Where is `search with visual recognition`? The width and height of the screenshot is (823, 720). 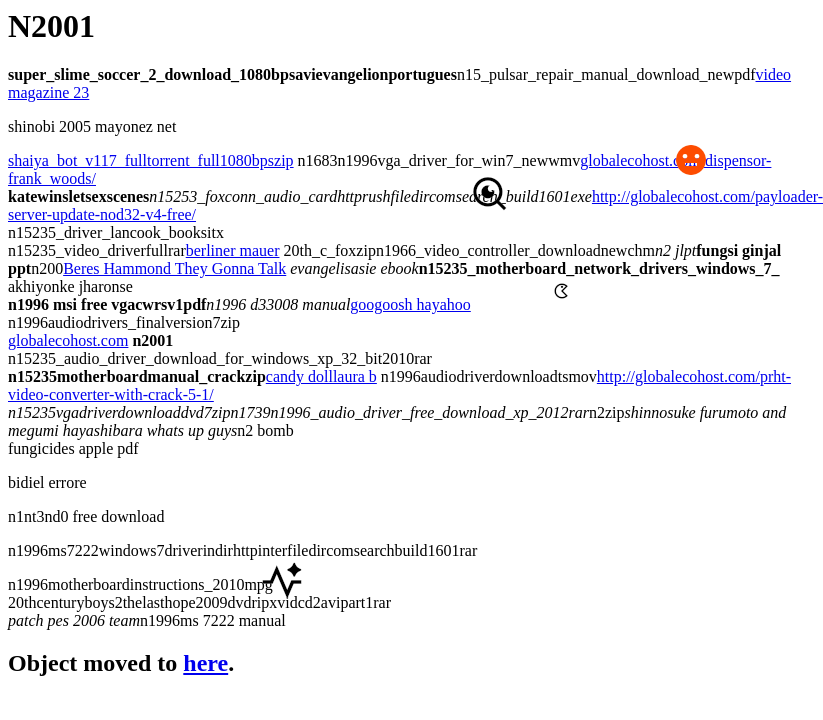
search with visual recognition is located at coordinates (489, 193).